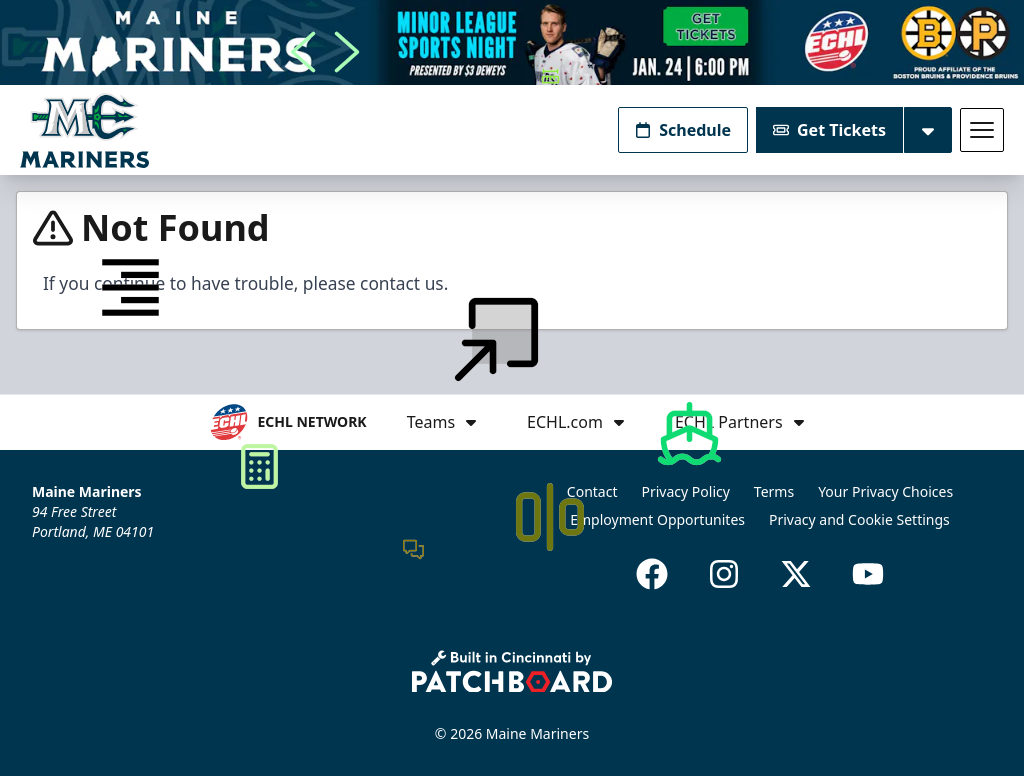 This screenshot has height=776, width=1024. Describe the element at coordinates (413, 549) in the screenshot. I see `view discussion thread` at that location.